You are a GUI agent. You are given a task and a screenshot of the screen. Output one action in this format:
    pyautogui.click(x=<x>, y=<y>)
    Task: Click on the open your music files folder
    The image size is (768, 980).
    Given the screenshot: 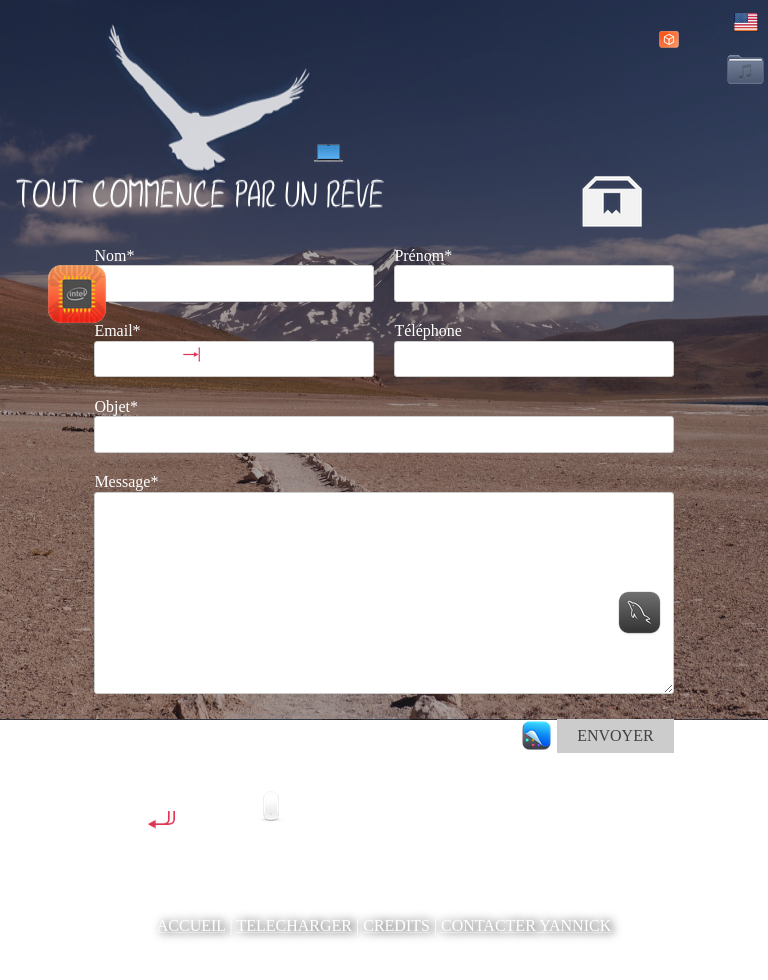 What is the action you would take?
    pyautogui.click(x=745, y=69)
    